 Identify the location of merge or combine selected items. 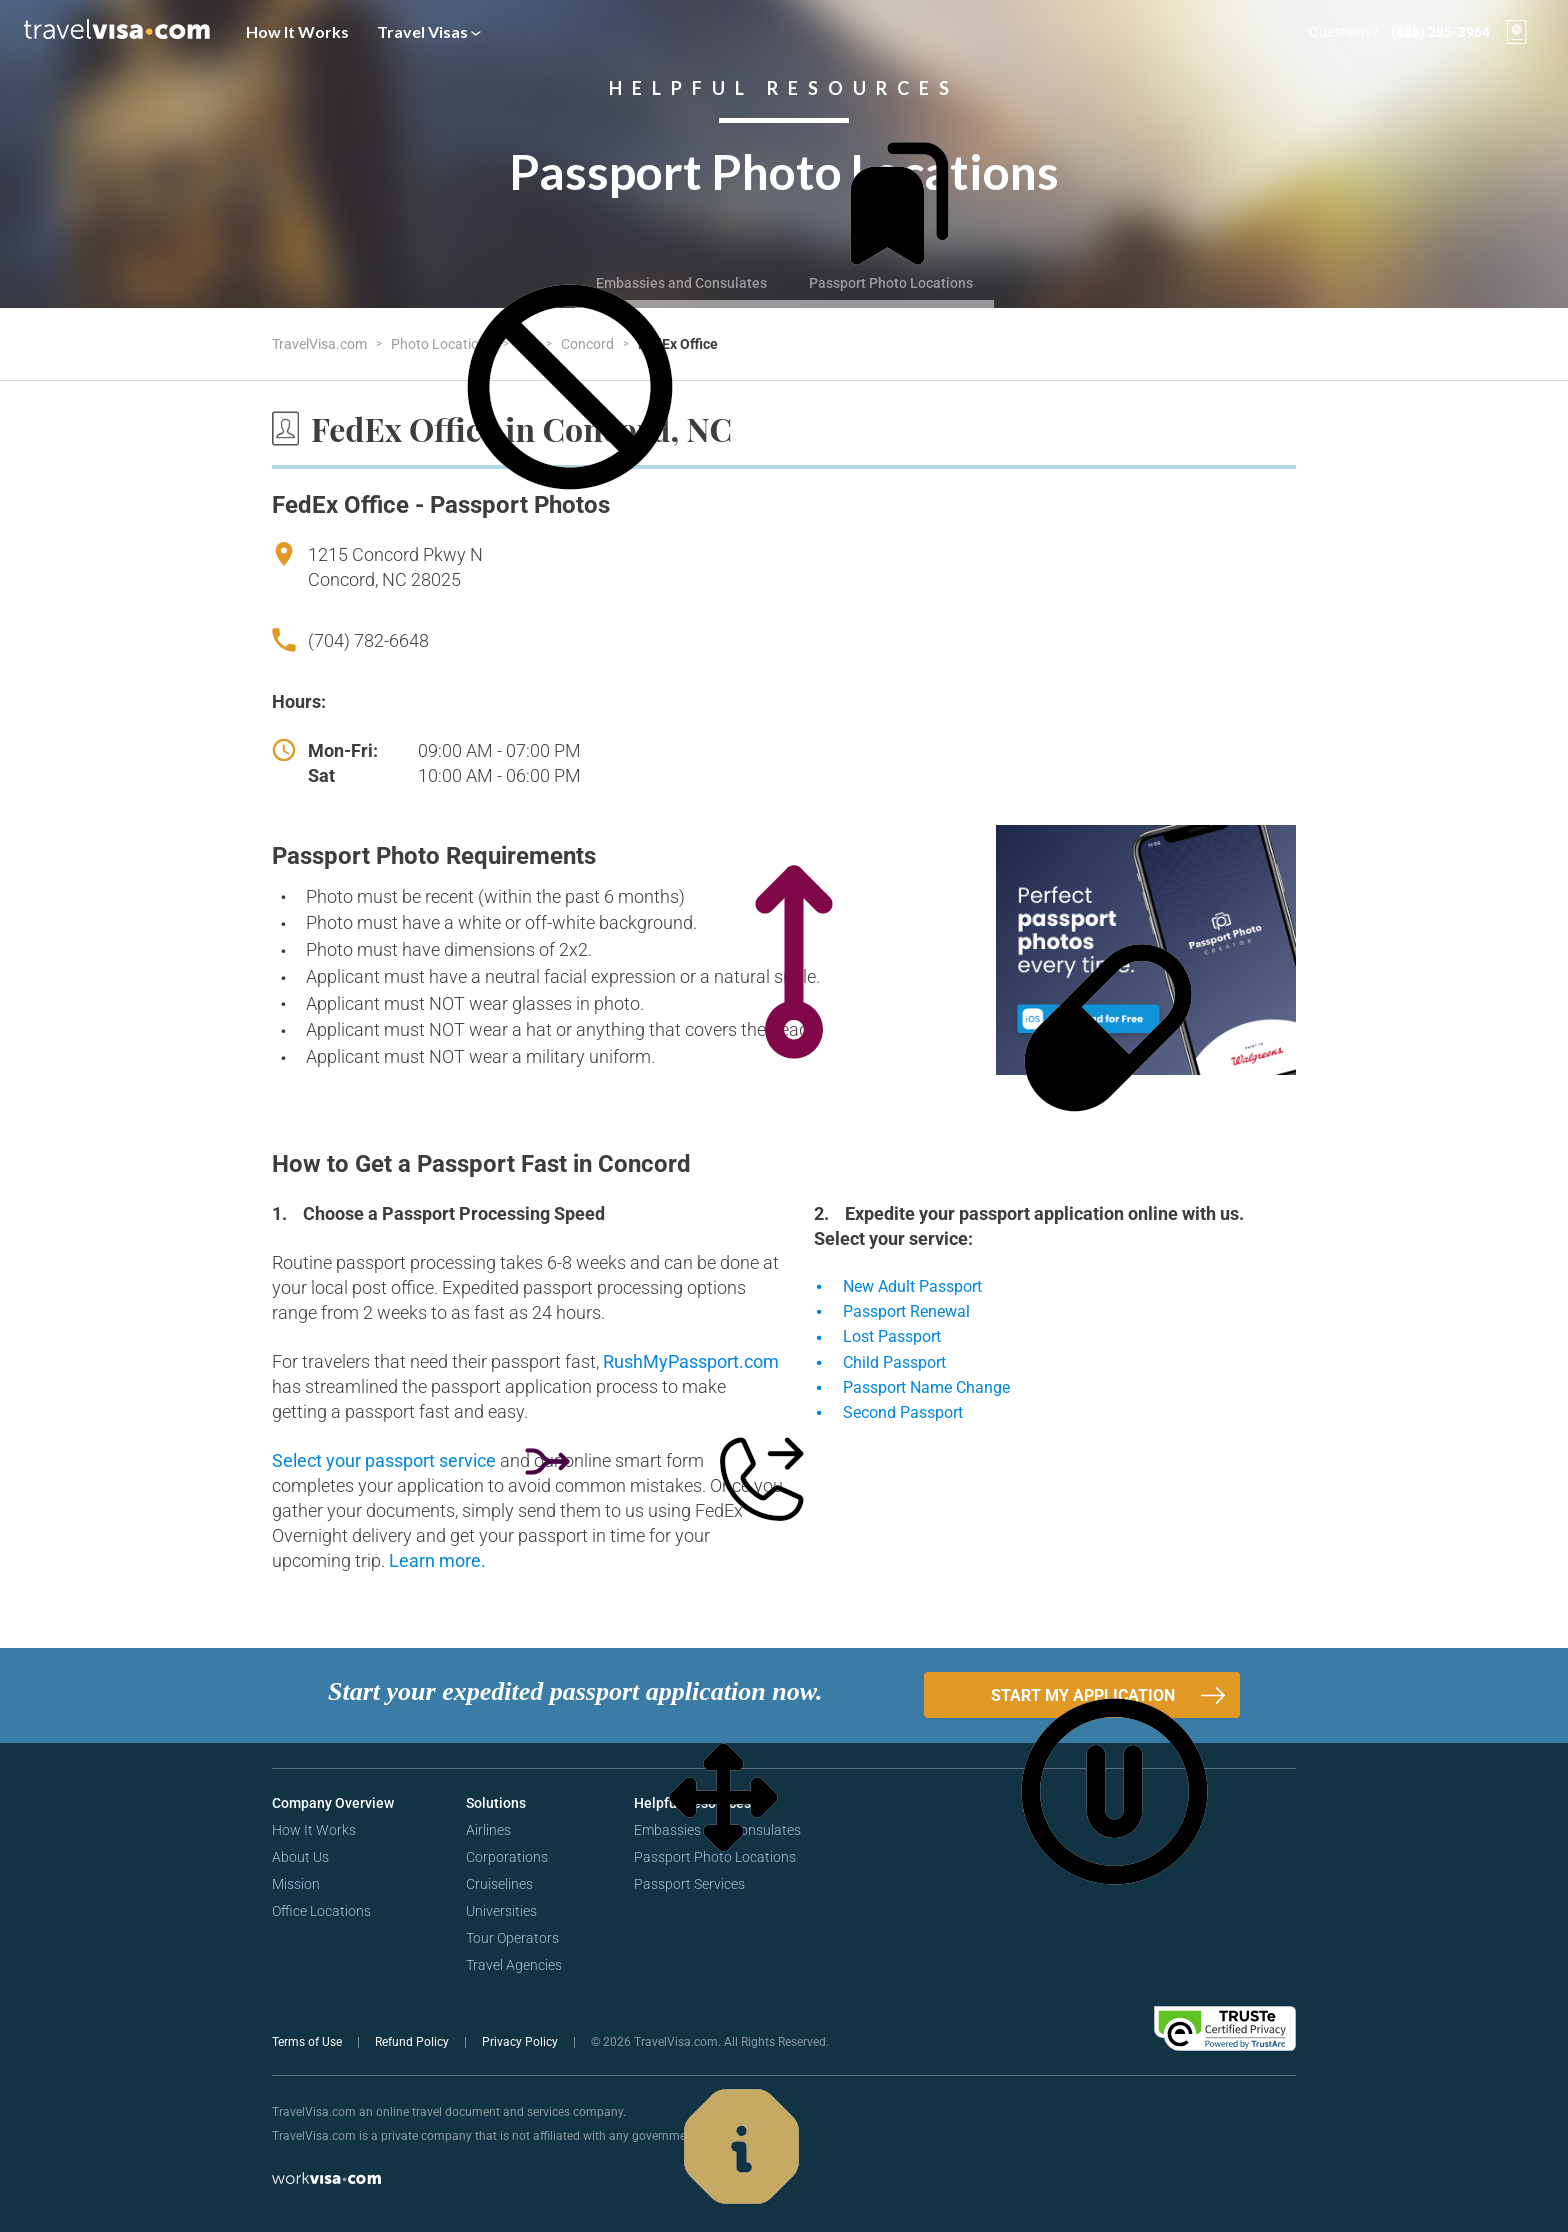
(547, 1461).